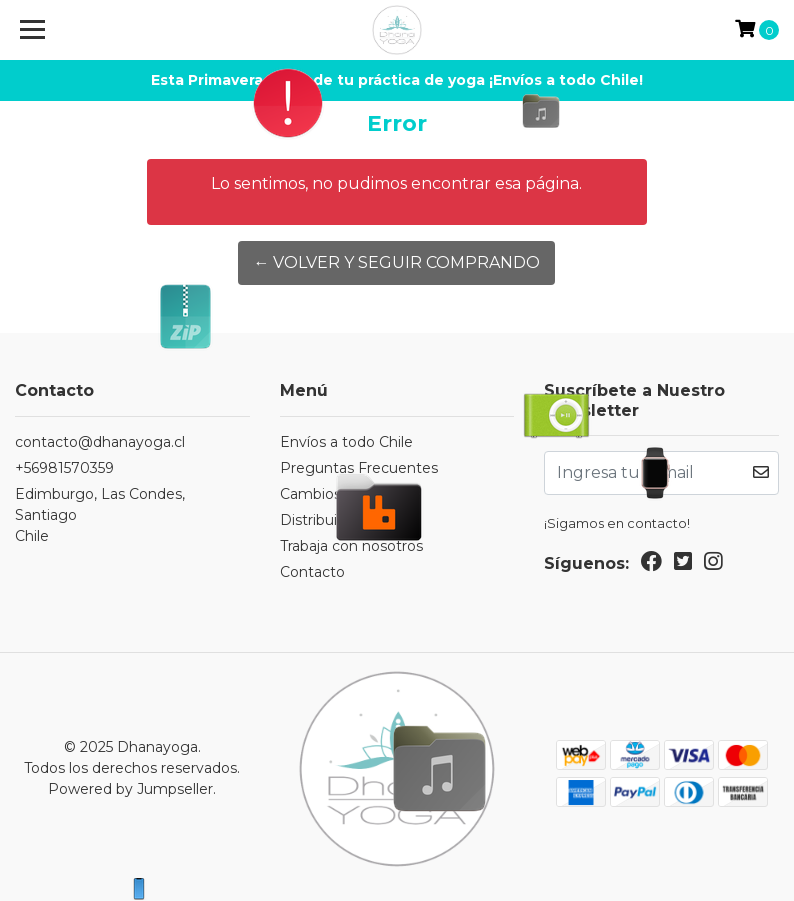  What do you see at coordinates (378, 509) in the screenshot?
I see `open folder containing RabbitMQ configuration files` at bounding box center [378, 509].